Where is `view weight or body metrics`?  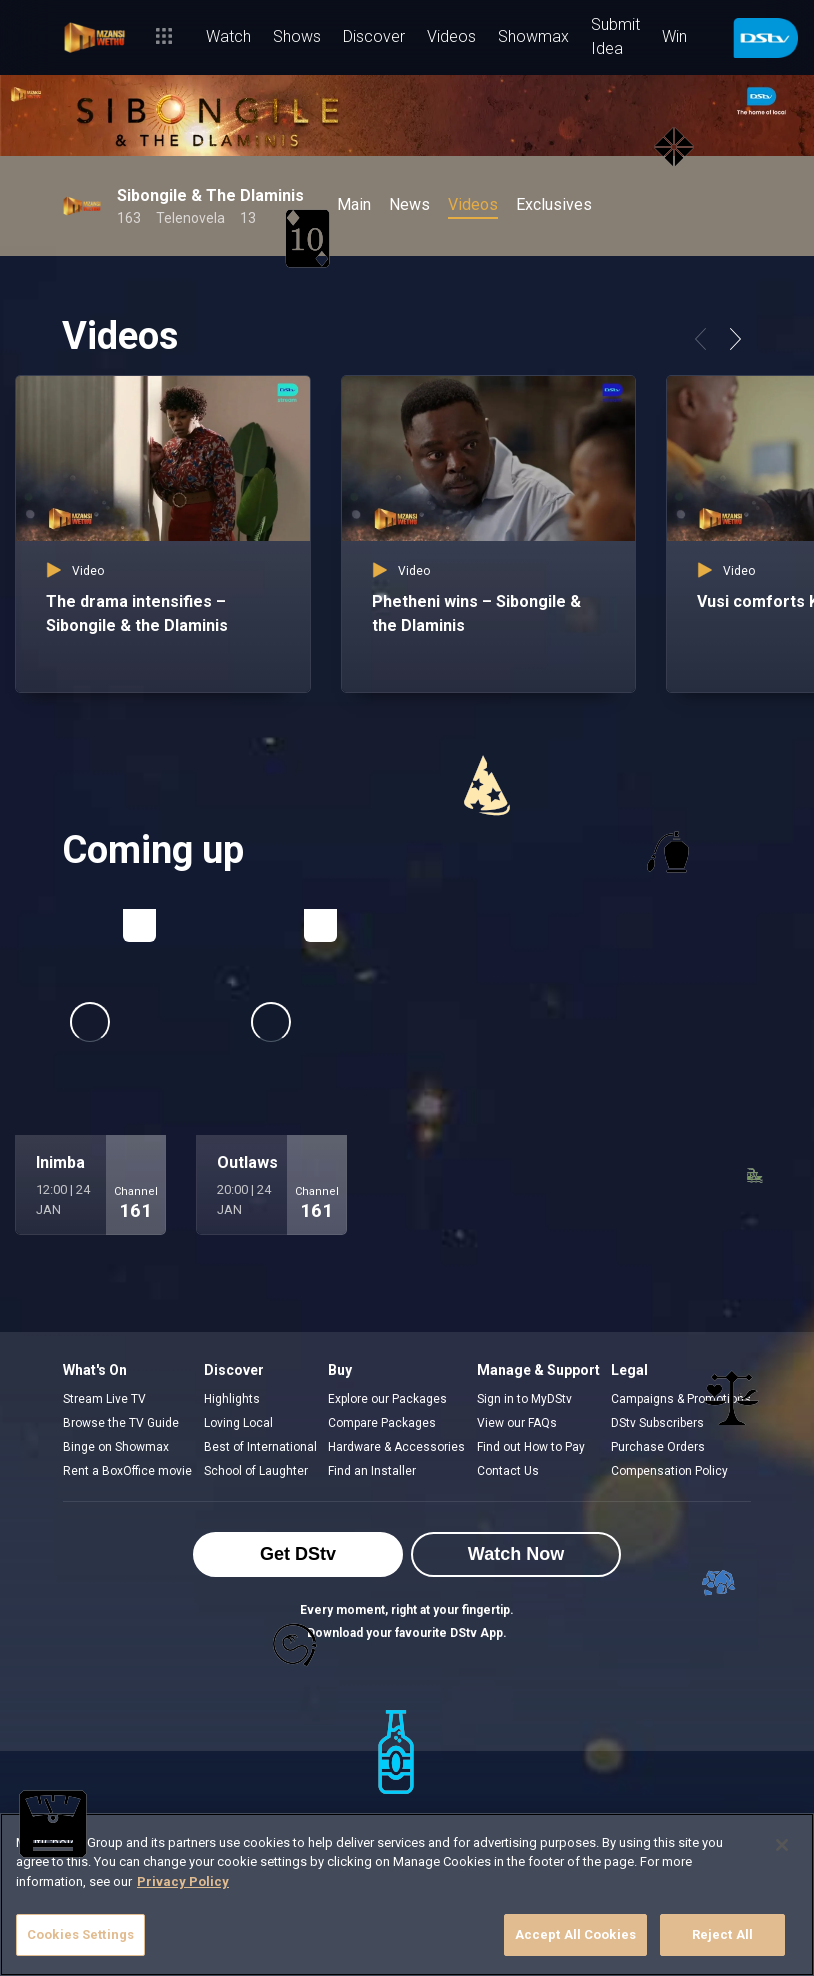 view weight or body metrics is located at coordinates (53, 1824).